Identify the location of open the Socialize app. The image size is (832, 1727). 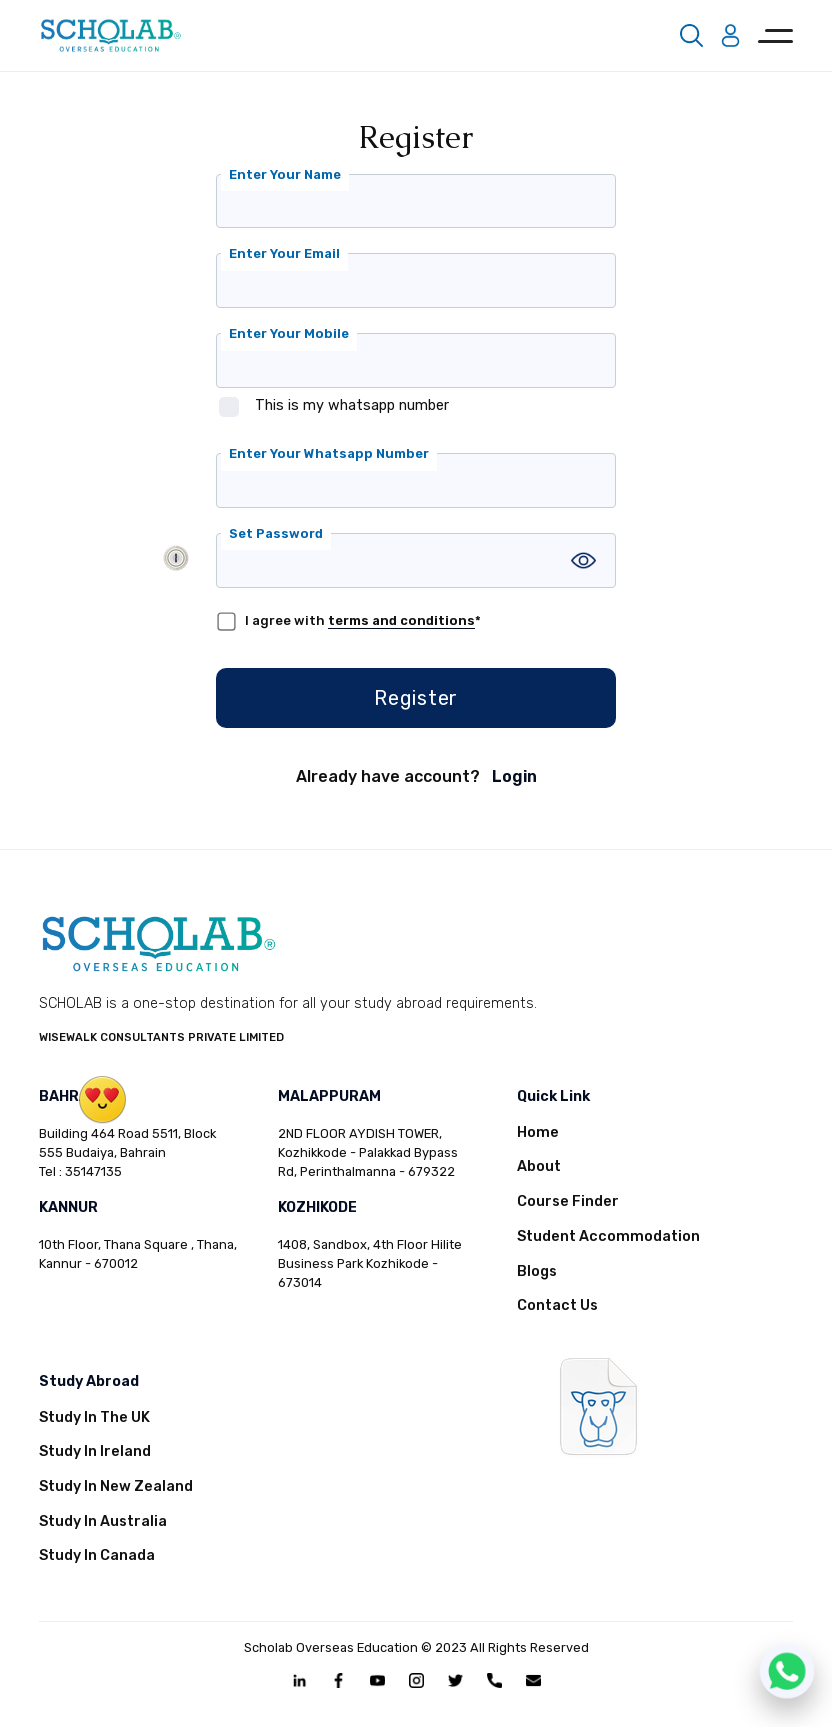
(102, 1099).